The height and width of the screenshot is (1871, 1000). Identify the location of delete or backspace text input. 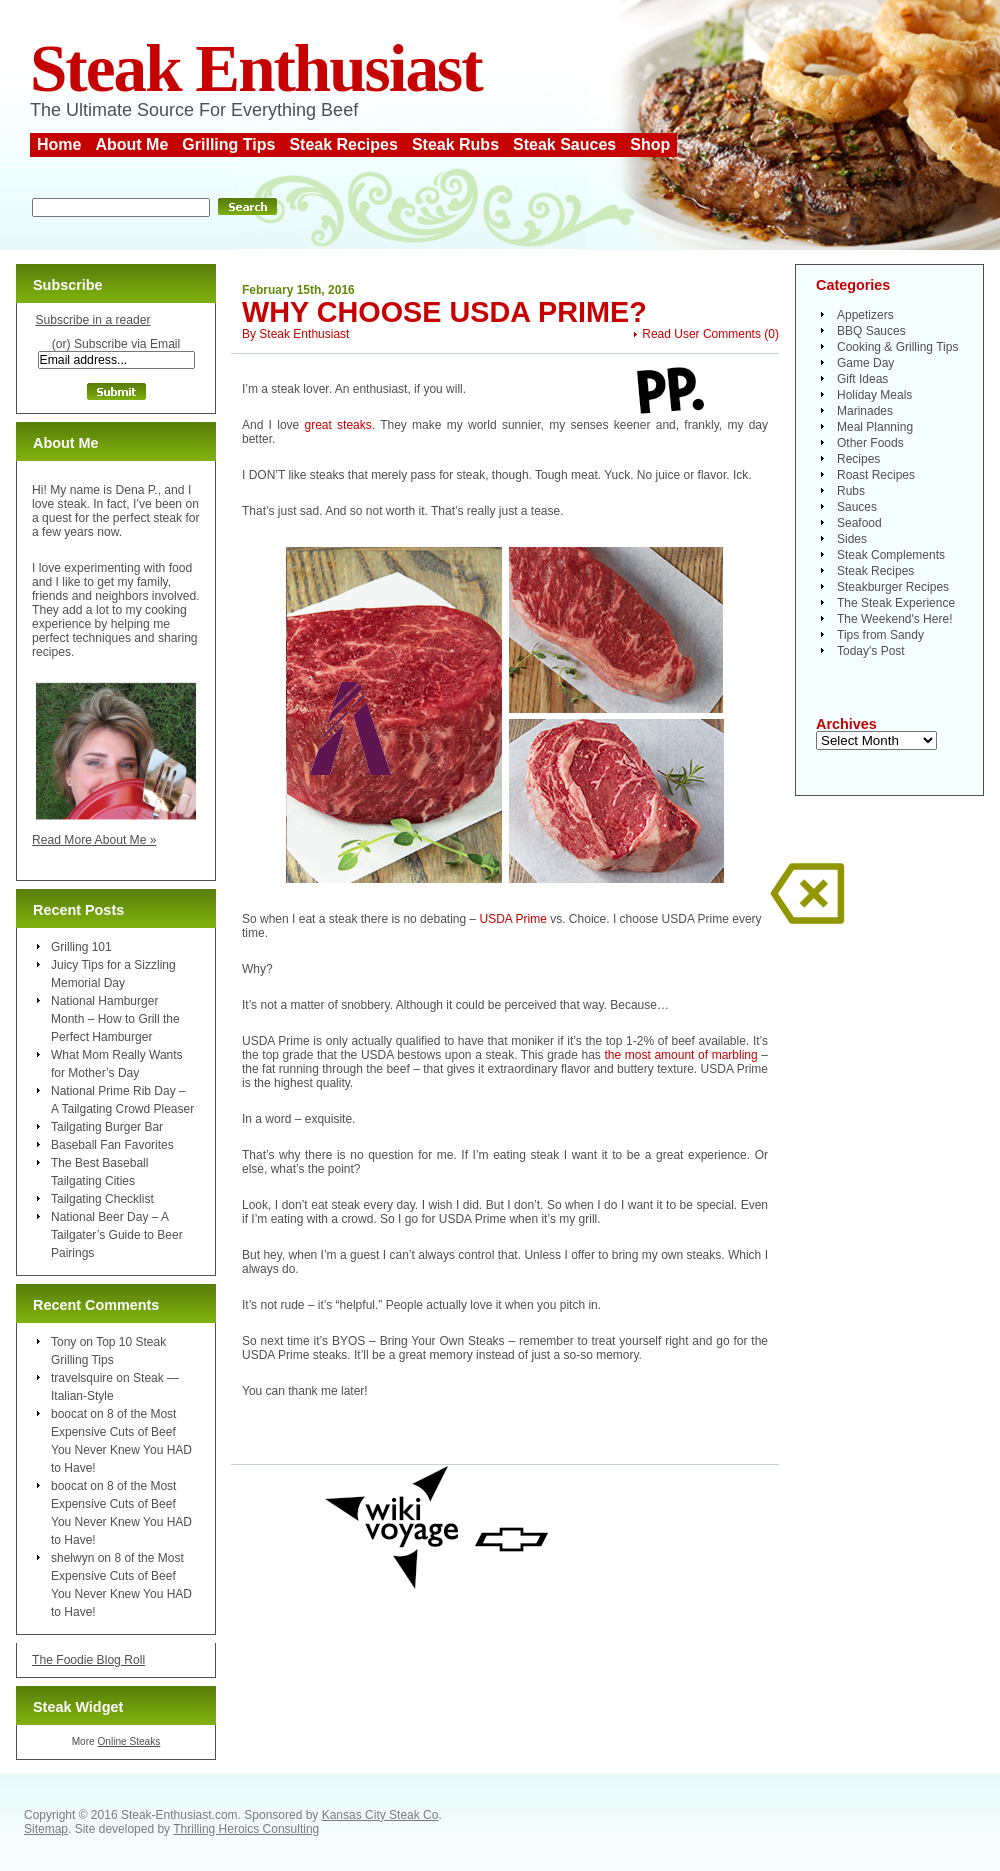
(810, 893).